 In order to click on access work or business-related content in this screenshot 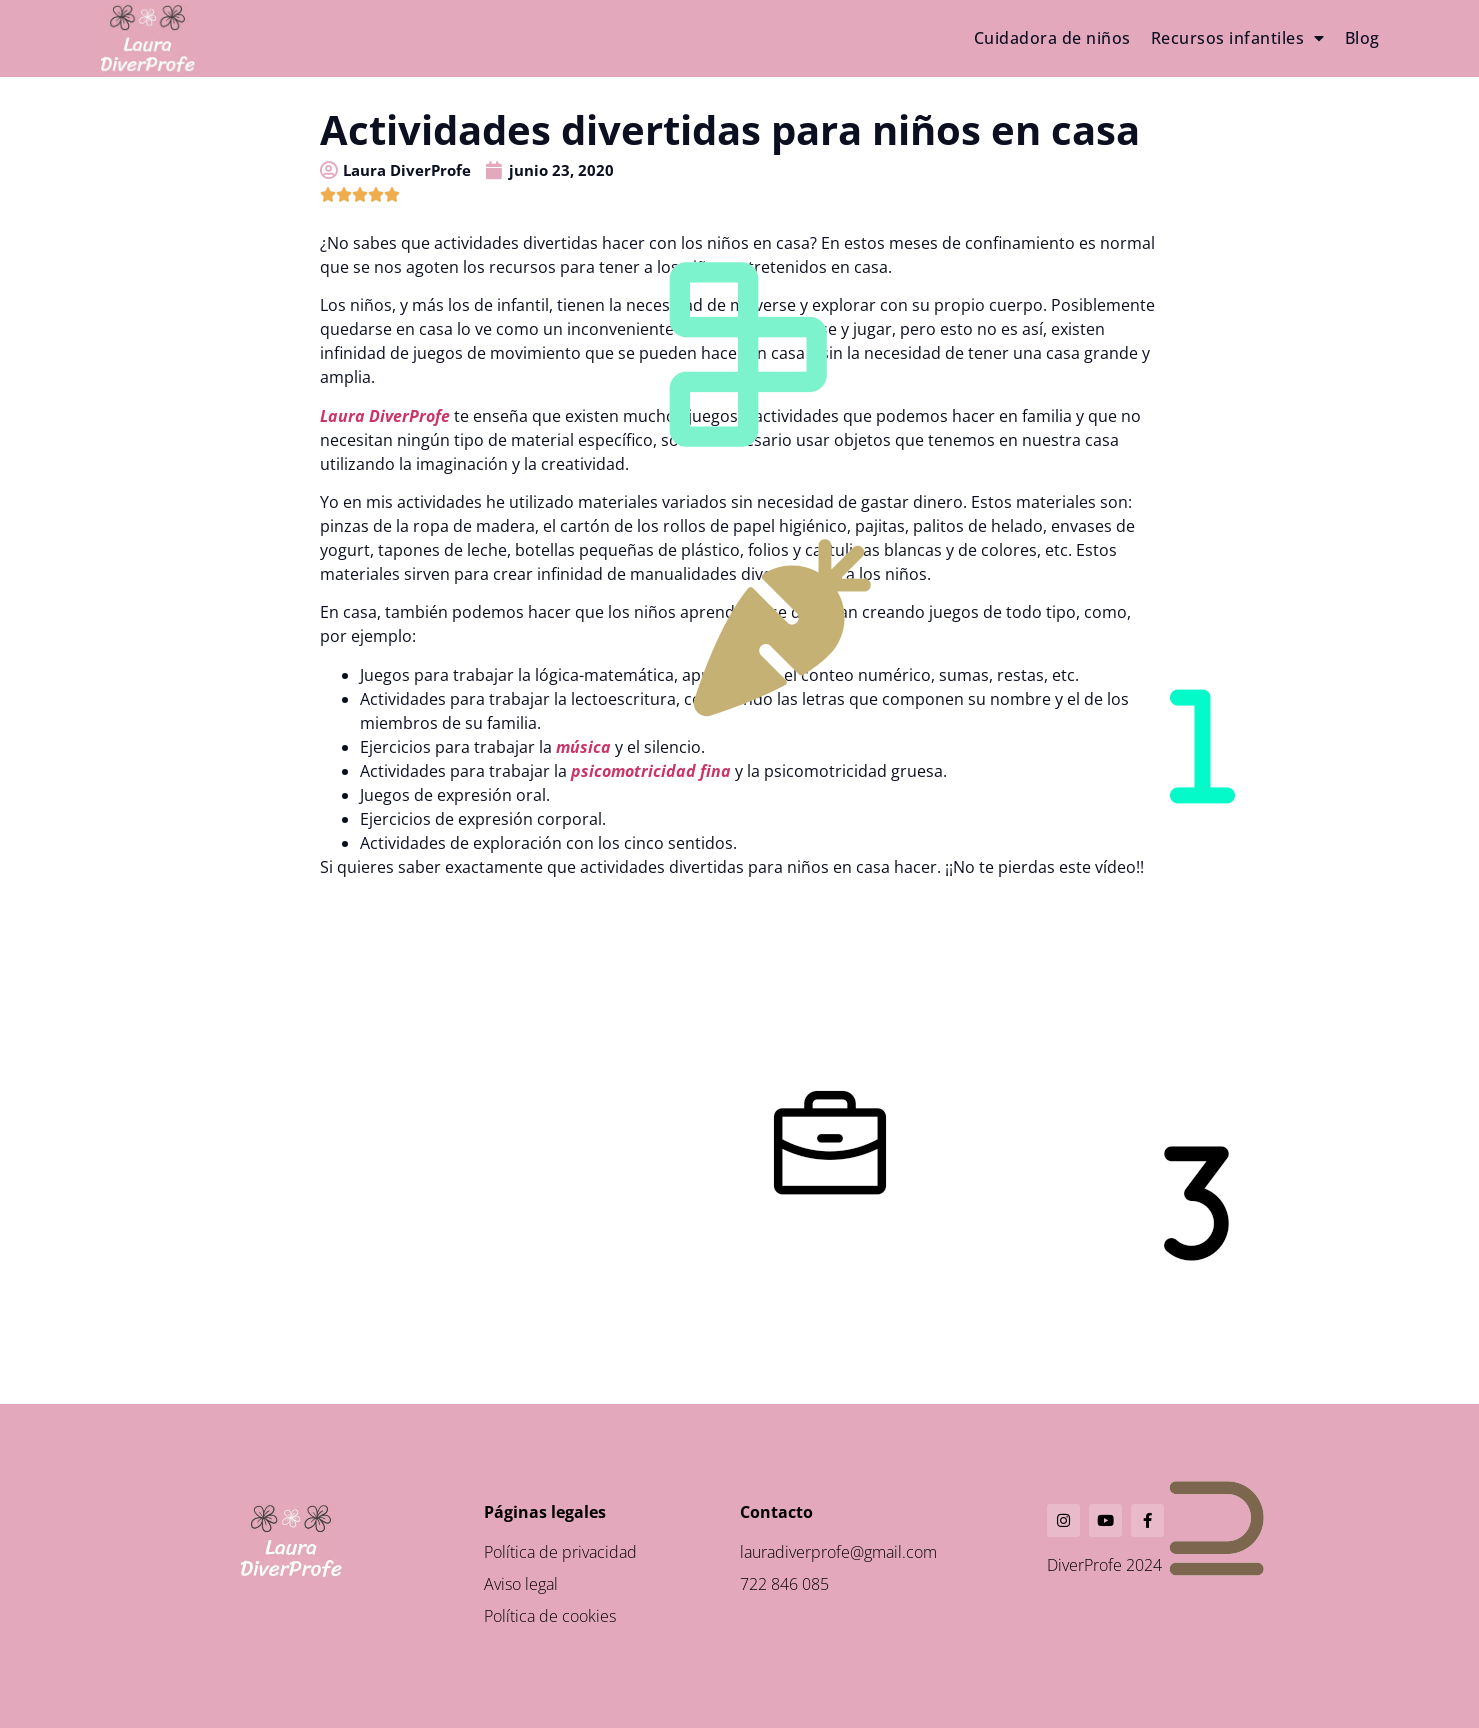, I will do `click(830, 1147)`.